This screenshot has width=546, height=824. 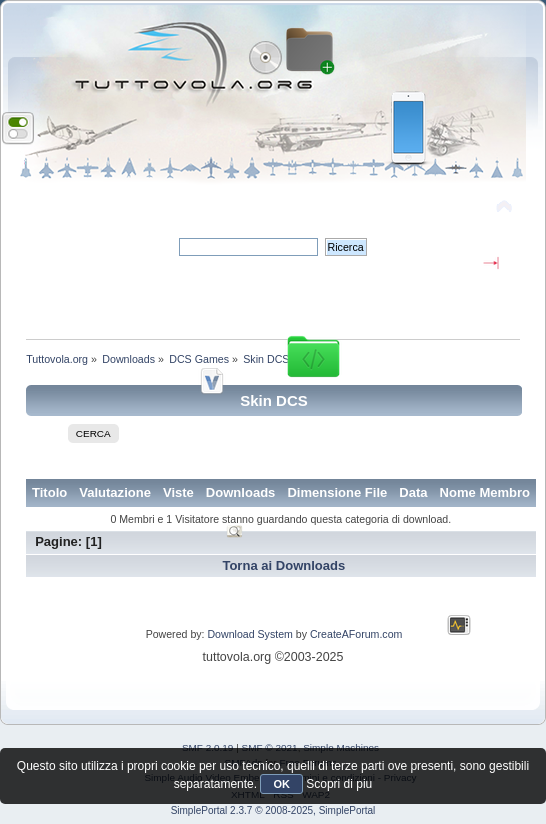 What do you see at coordinates (309, 49) in the screenshot?
I see `create a new folder` at bounding box center [309, 49].